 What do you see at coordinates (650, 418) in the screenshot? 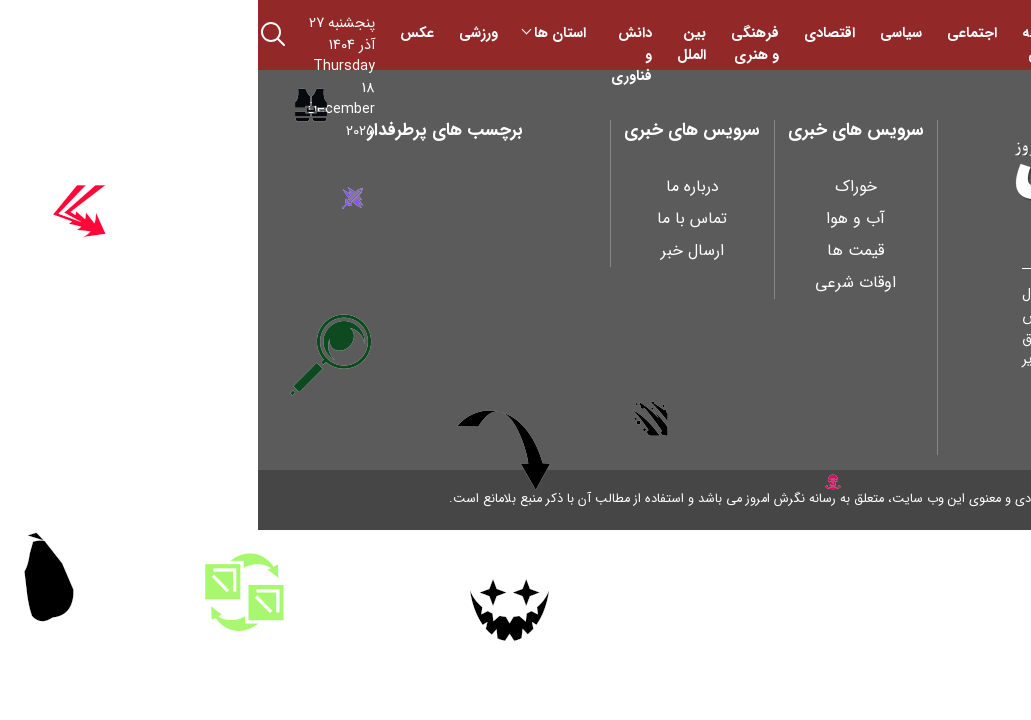
I see `indicates a violent attack or slash action` at bounding box center [650, 418].